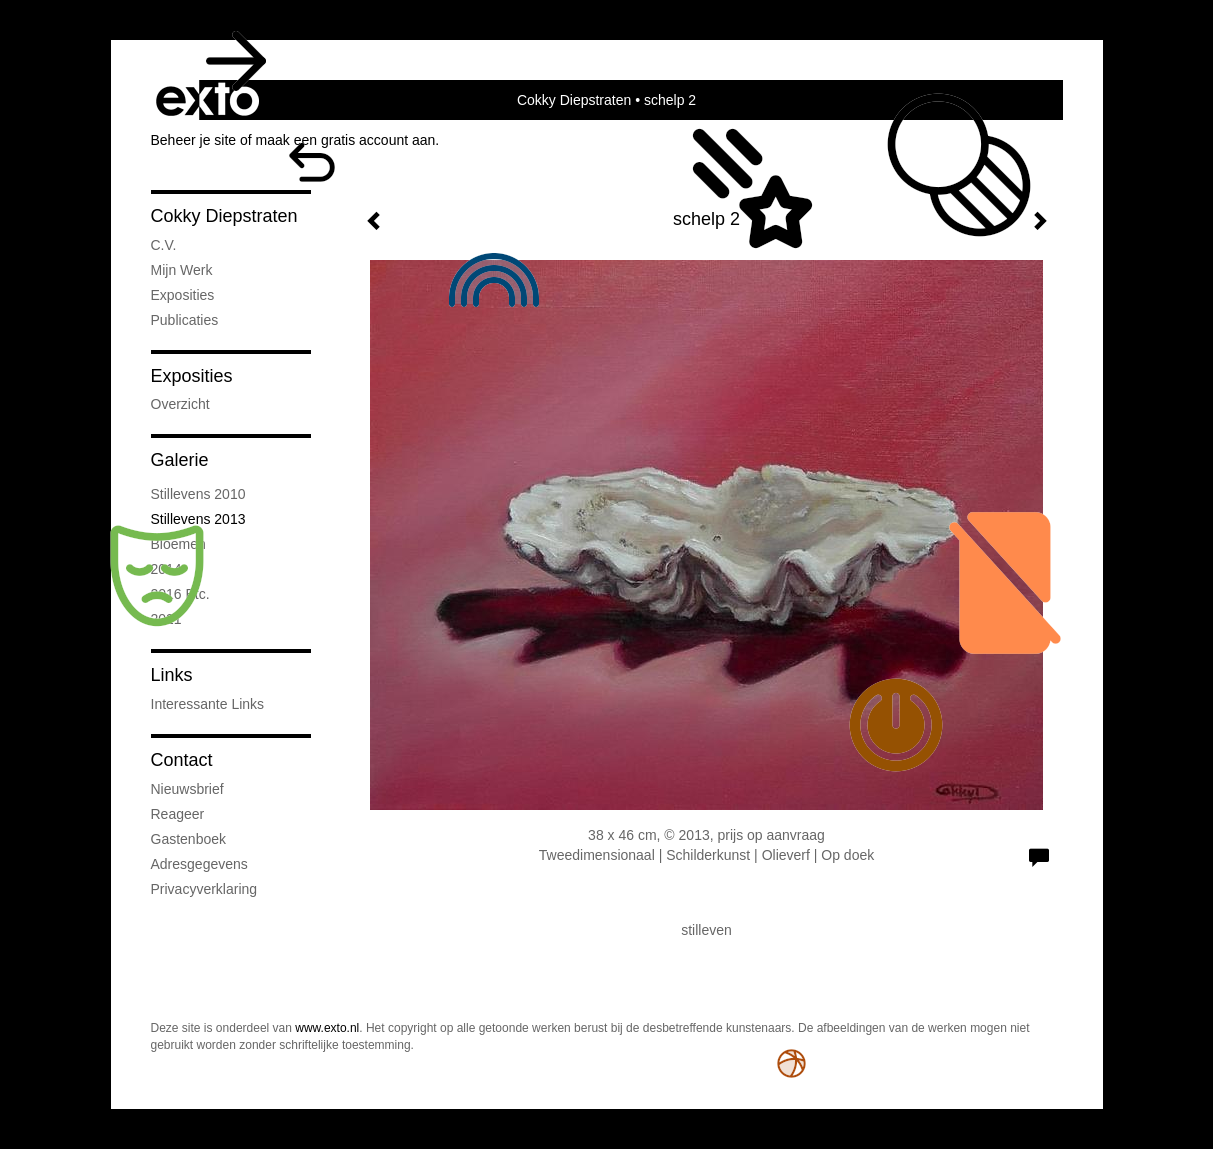  Describe the element at coordinates (236, 61) in the screenshot. I see `navigate to the next item or page` at that location.